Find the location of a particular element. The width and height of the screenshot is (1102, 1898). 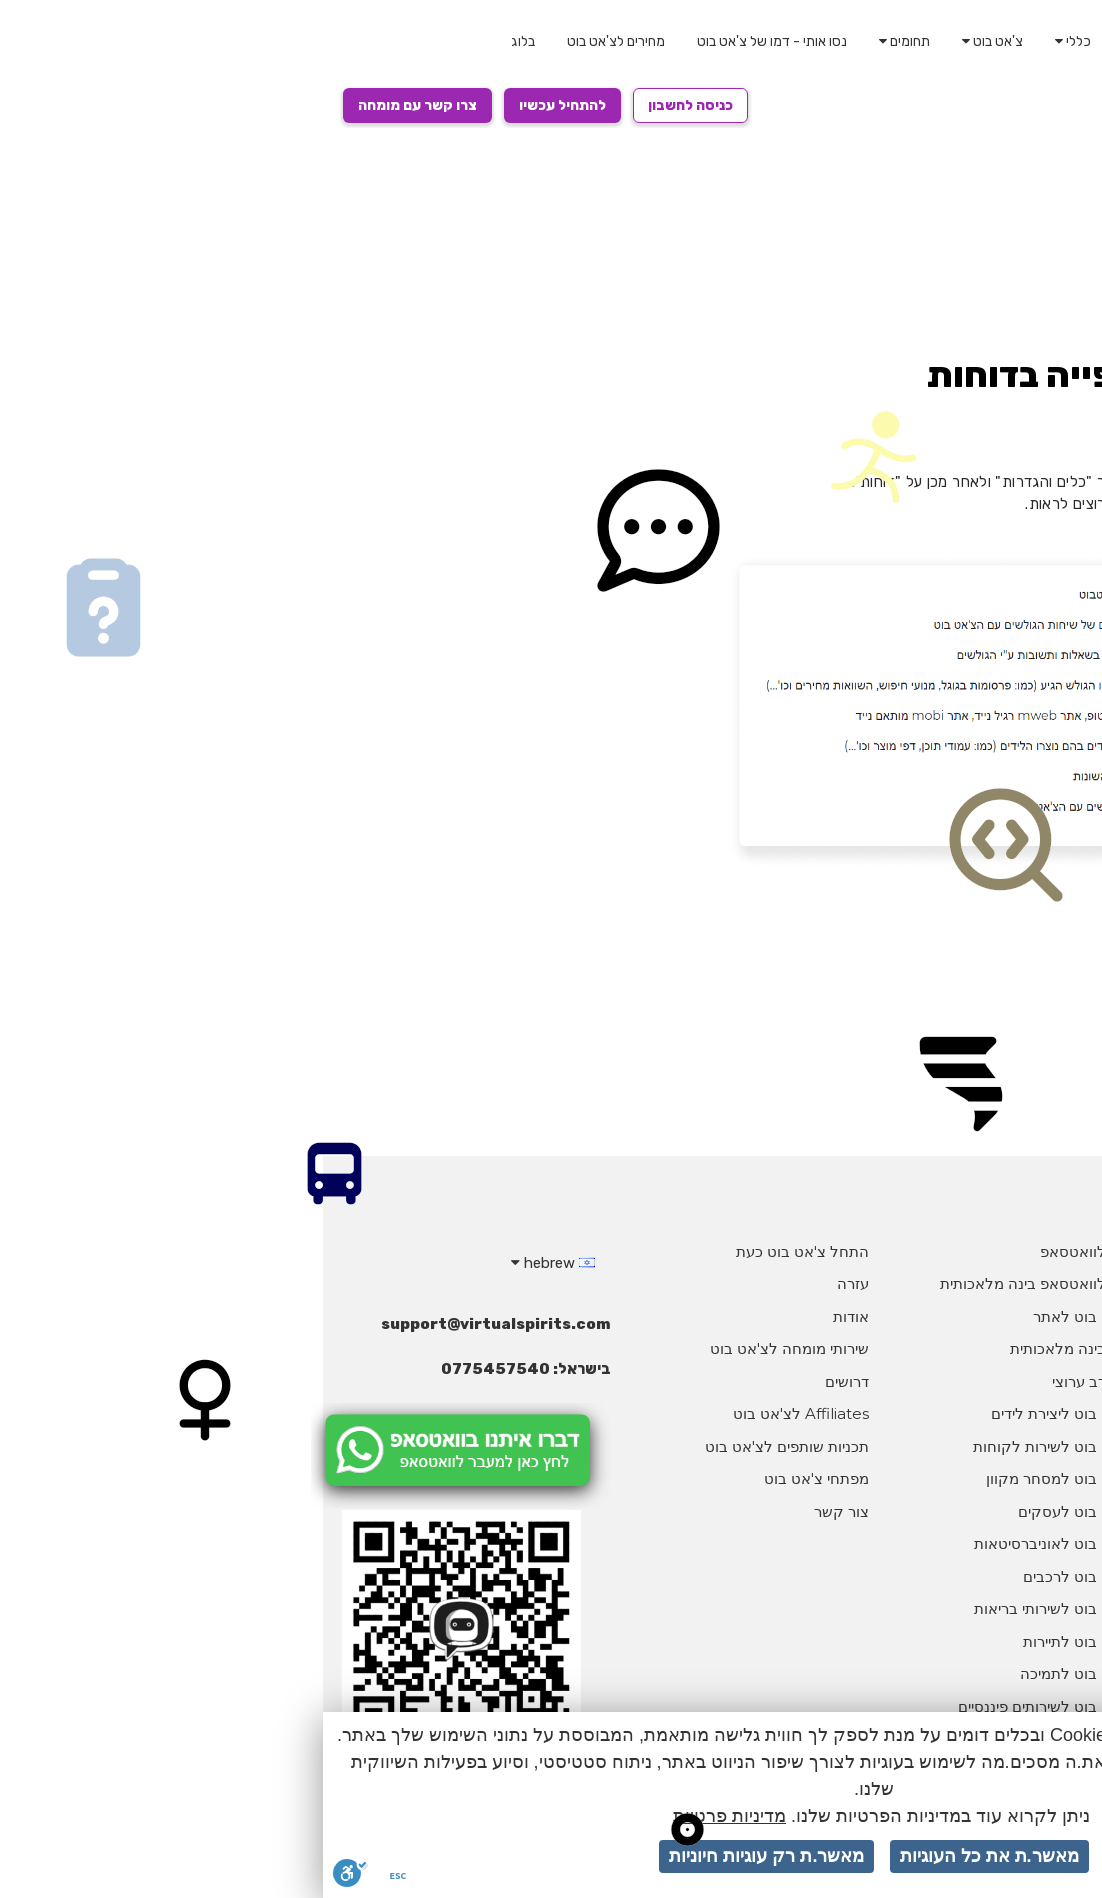

search through code or source files is located at coordinates (1006, 845).